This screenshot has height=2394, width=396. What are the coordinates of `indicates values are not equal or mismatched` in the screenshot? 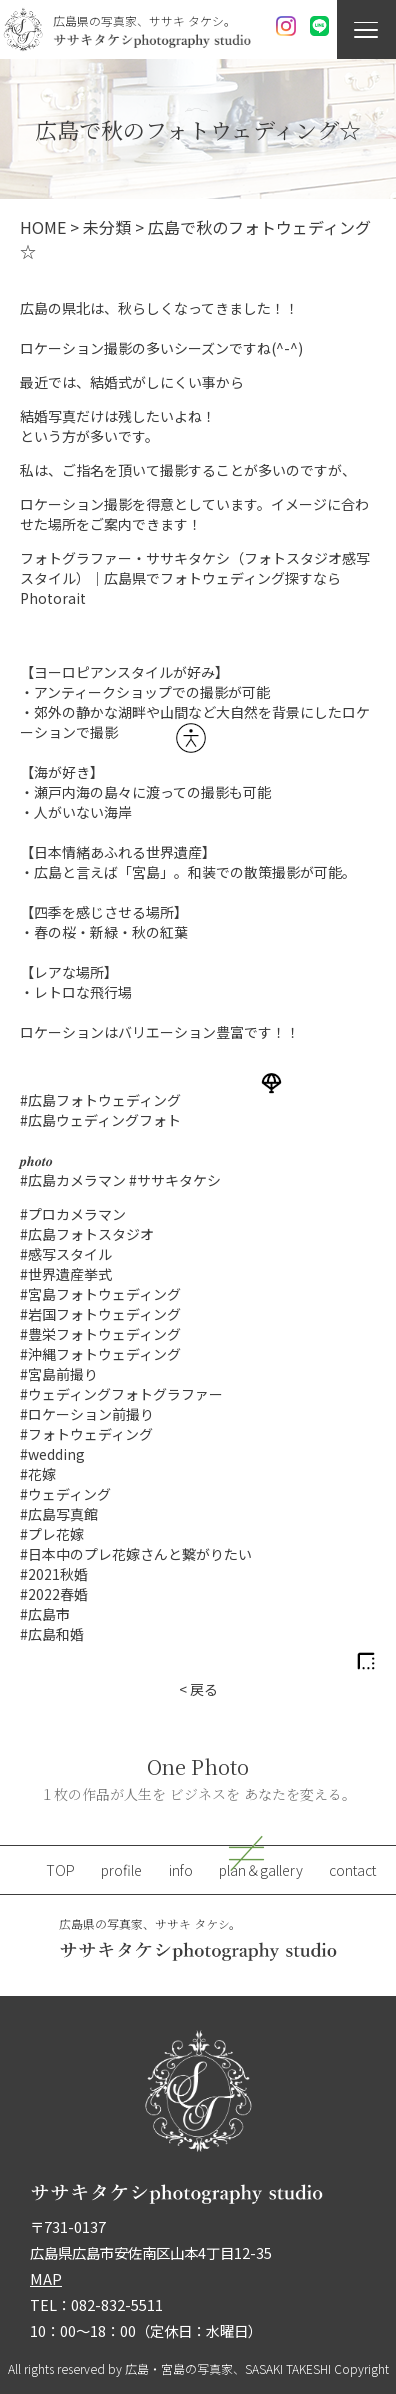 It's located at (246, 1853).